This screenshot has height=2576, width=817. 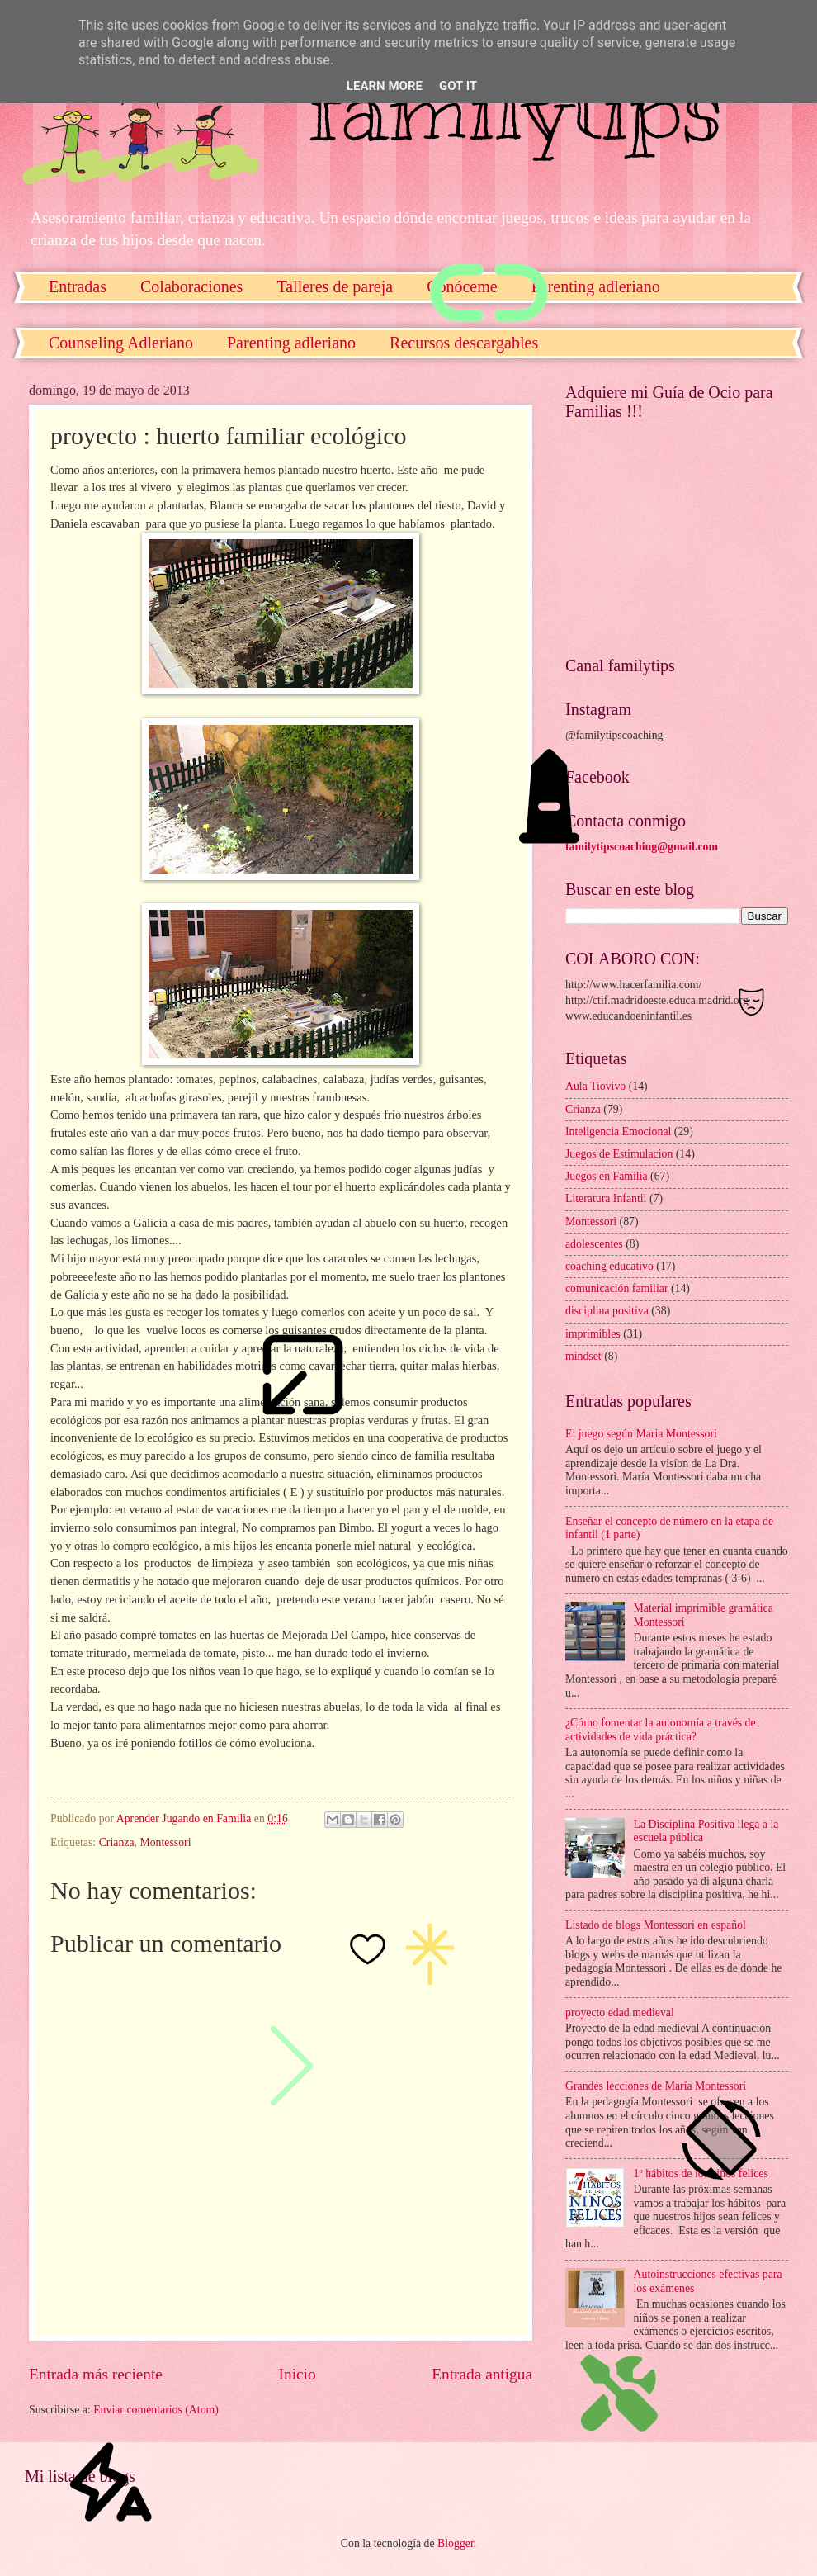 I want to click on view monuments or landmarks nearby, so click(x=549, y=799).